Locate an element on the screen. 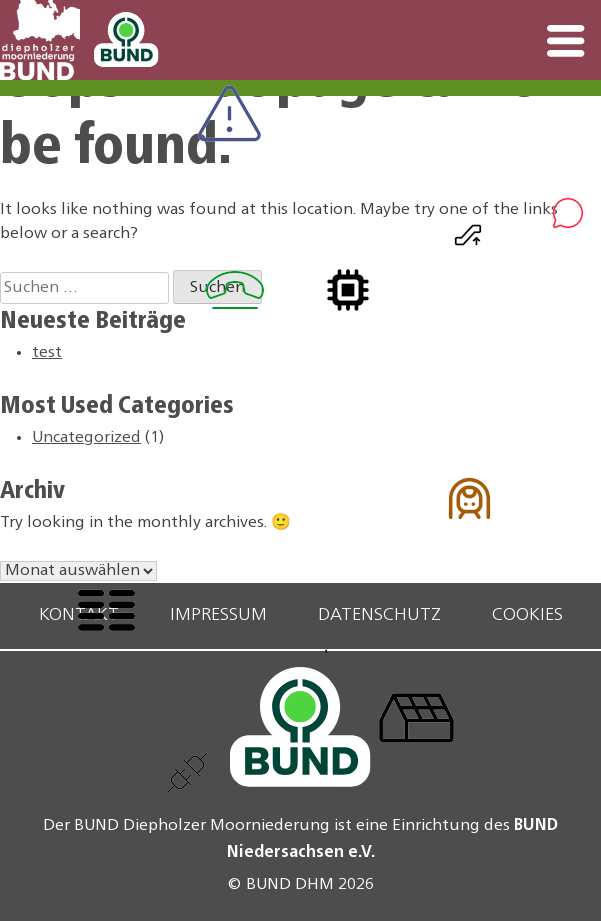 Image resolution: width=601 pixels, height=921 pixels. view train or rail transit options is located at coordinates (469, 498).